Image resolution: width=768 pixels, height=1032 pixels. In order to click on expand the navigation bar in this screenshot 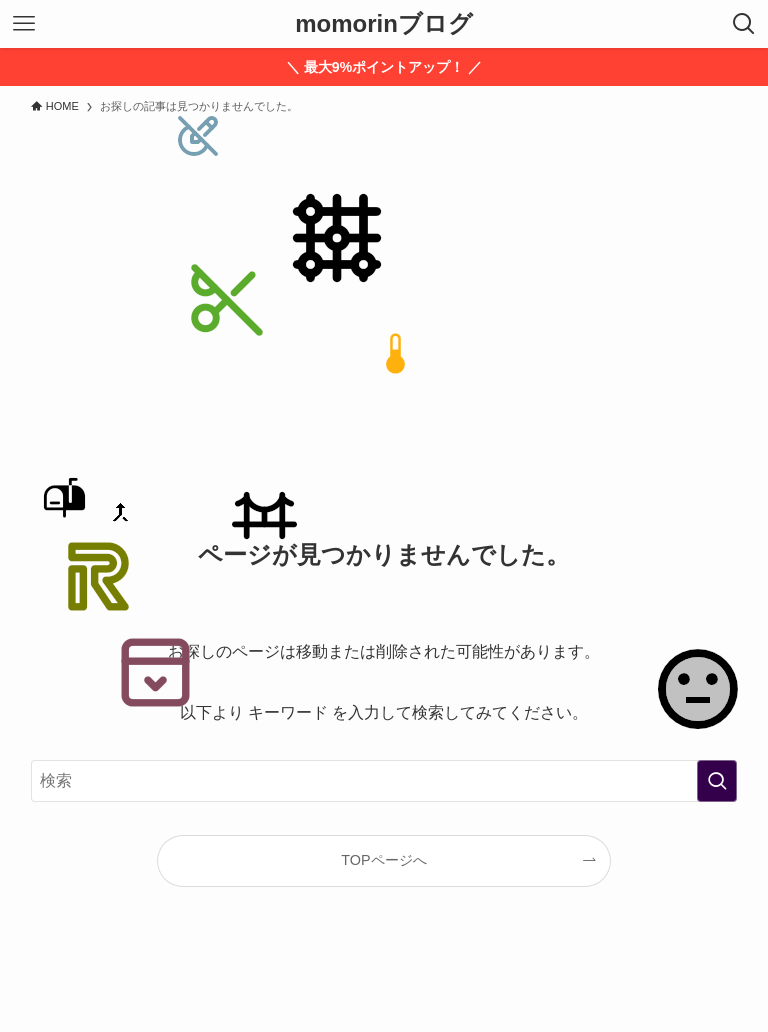, I will do `click(155, 672)`.